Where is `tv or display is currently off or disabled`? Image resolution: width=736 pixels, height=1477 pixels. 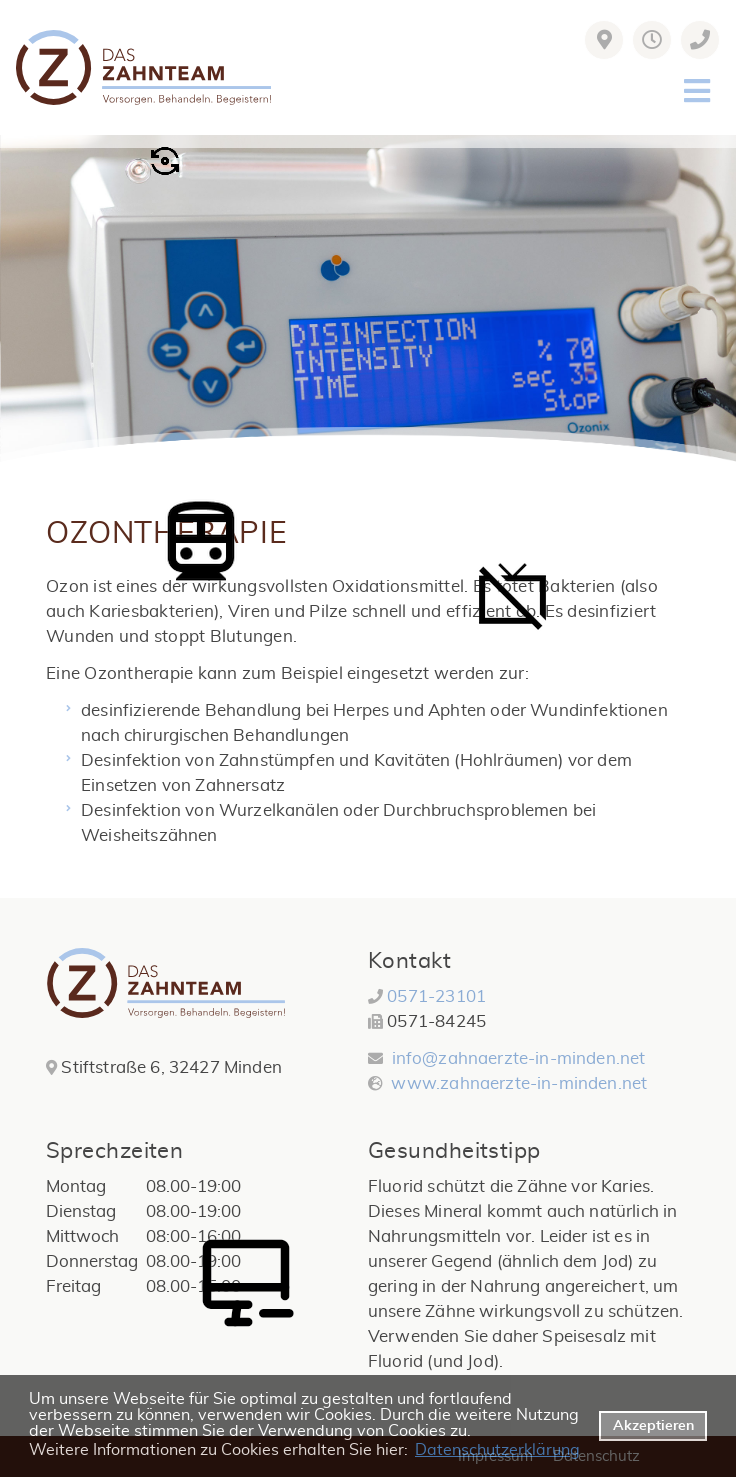
tv or display is currently off or disabled is located at coordinates (512, 596).